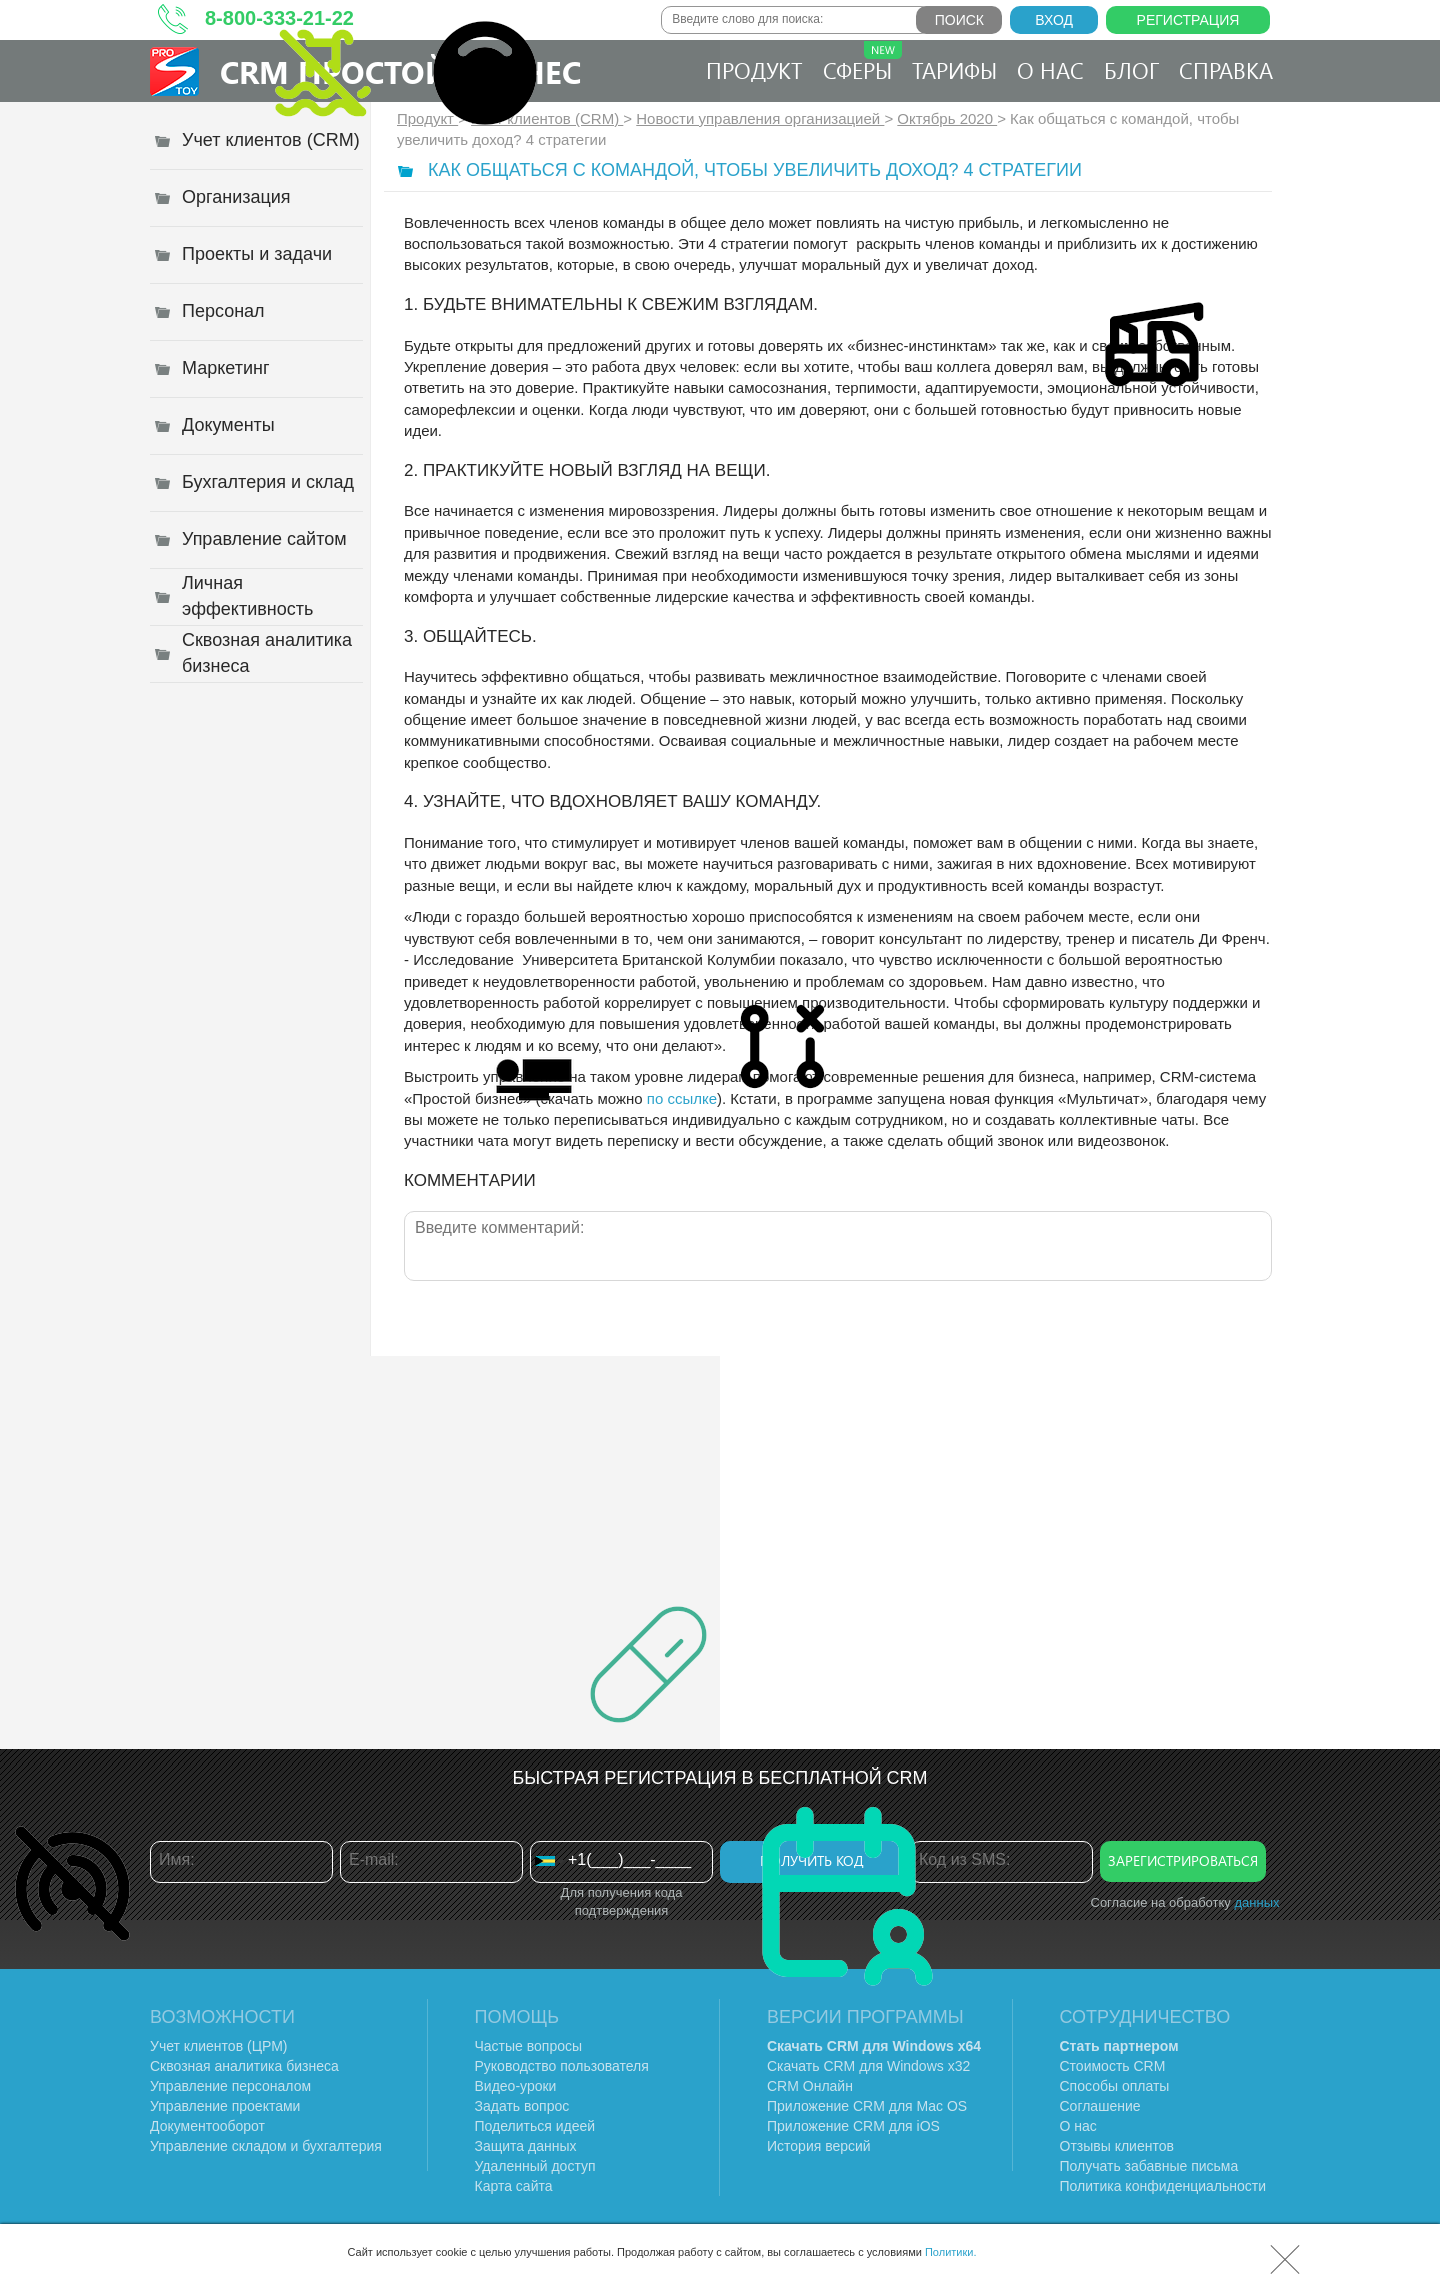 This screenshot has height=2290, width=1440. I want to click on pool closed or unavailable, so click(323, 73).